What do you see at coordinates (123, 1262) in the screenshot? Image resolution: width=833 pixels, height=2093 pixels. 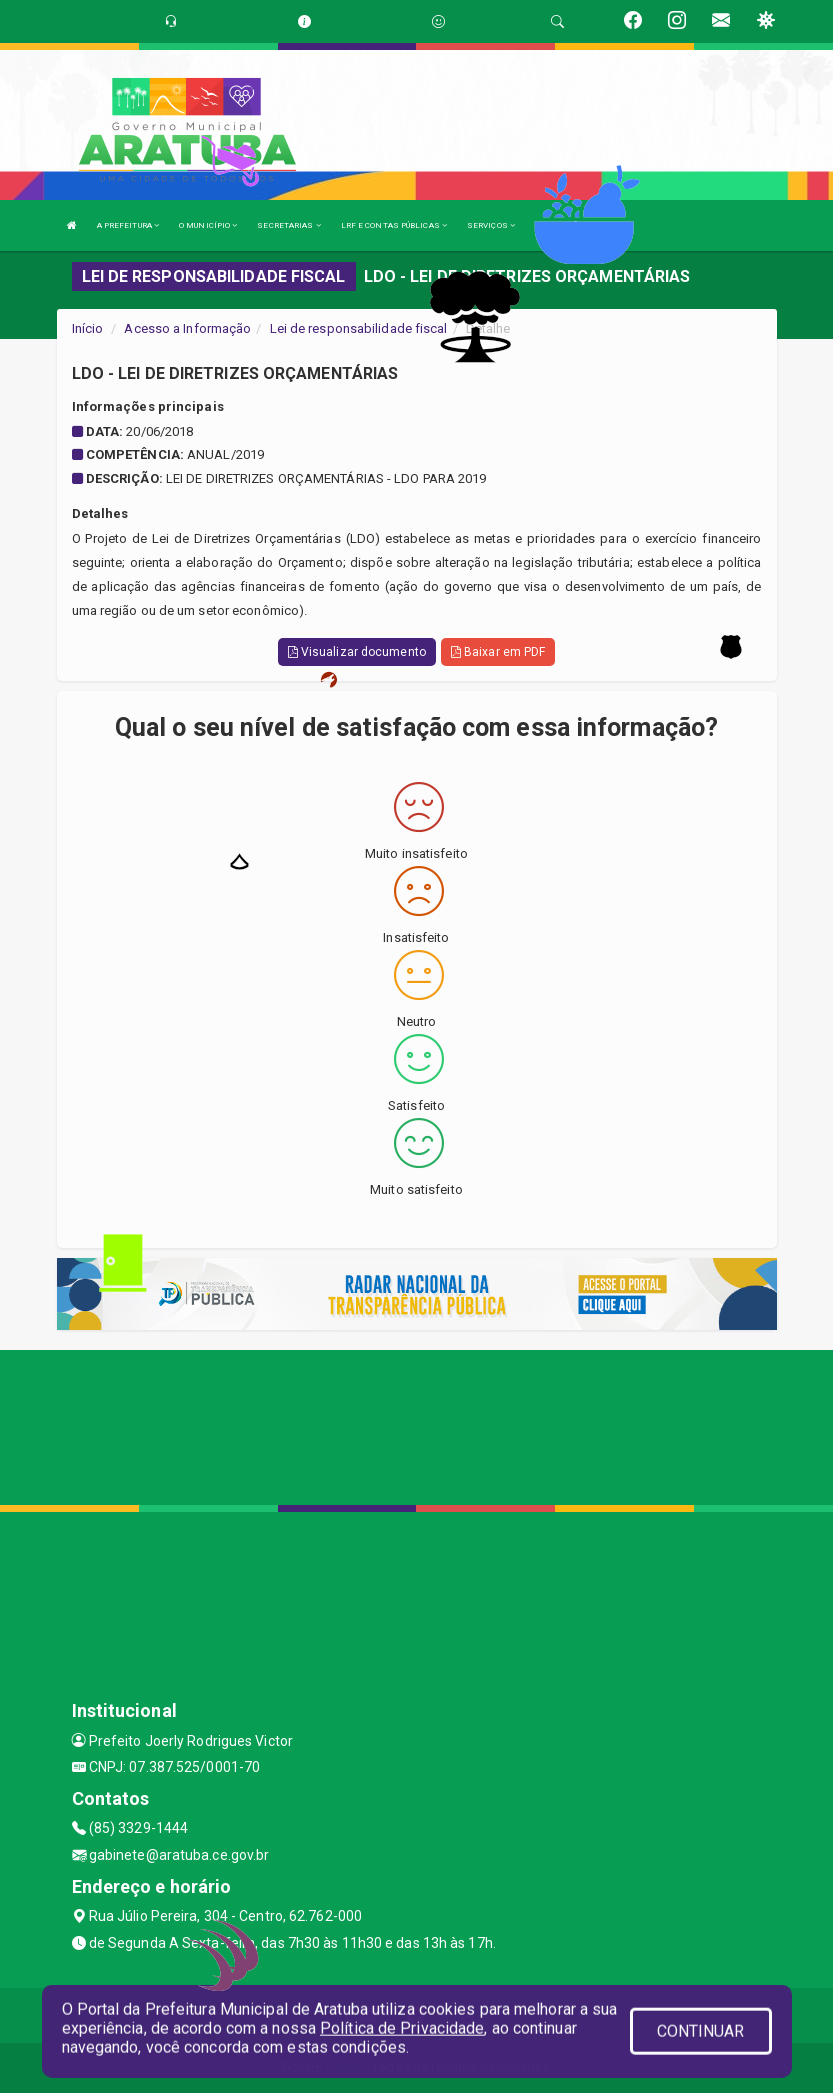 I see `exit the current screen or application` at bounding box center [123, 1262].